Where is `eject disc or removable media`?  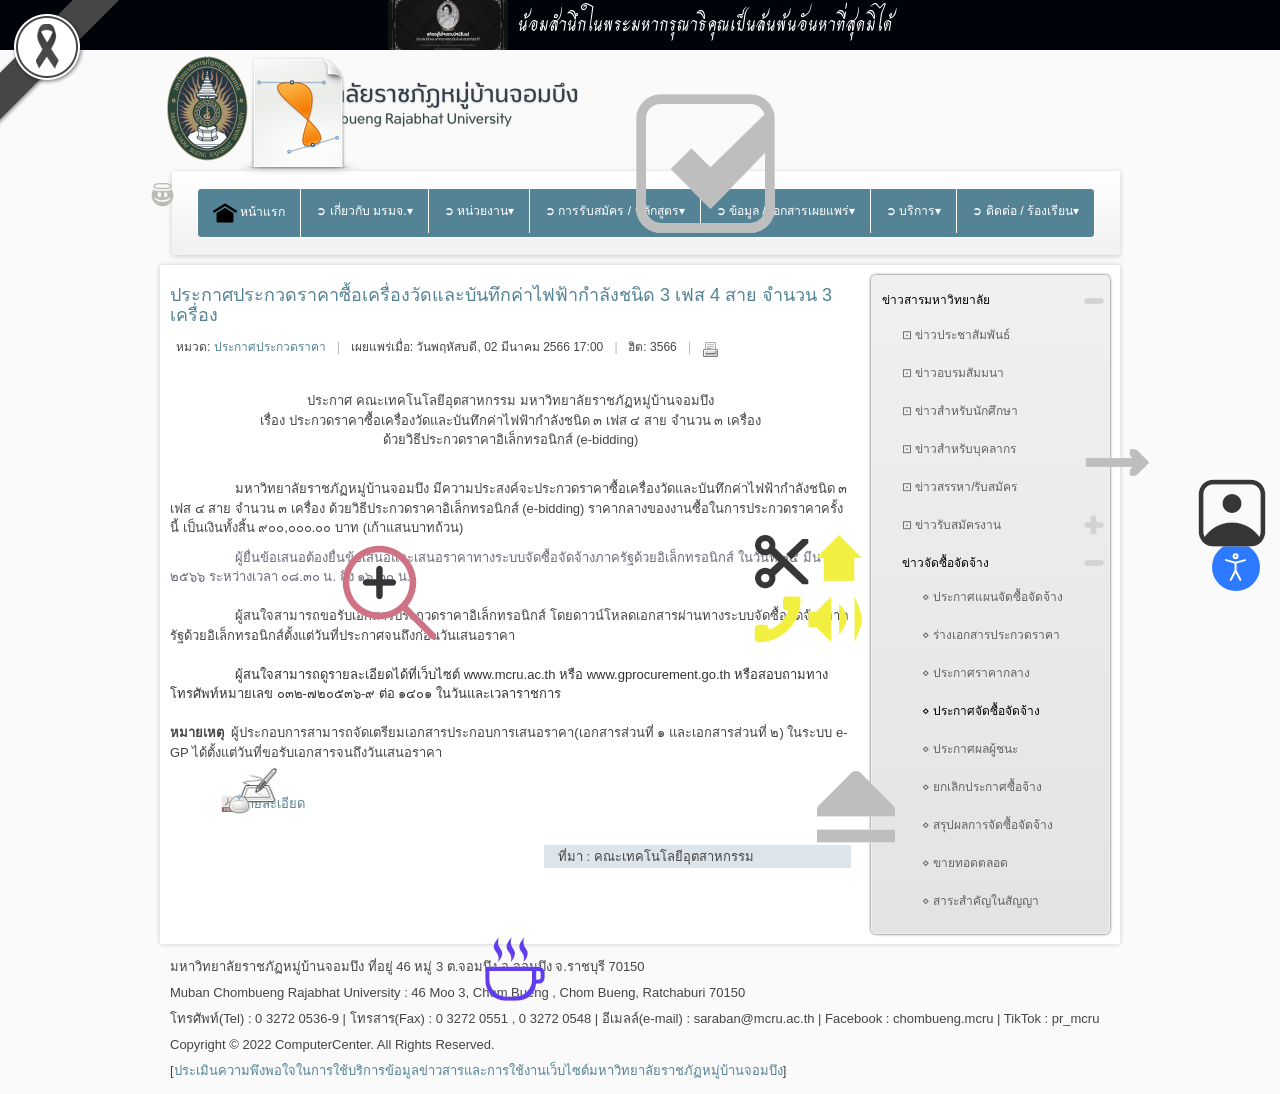
eject disc or removable media is located at coordinates (856, 810).